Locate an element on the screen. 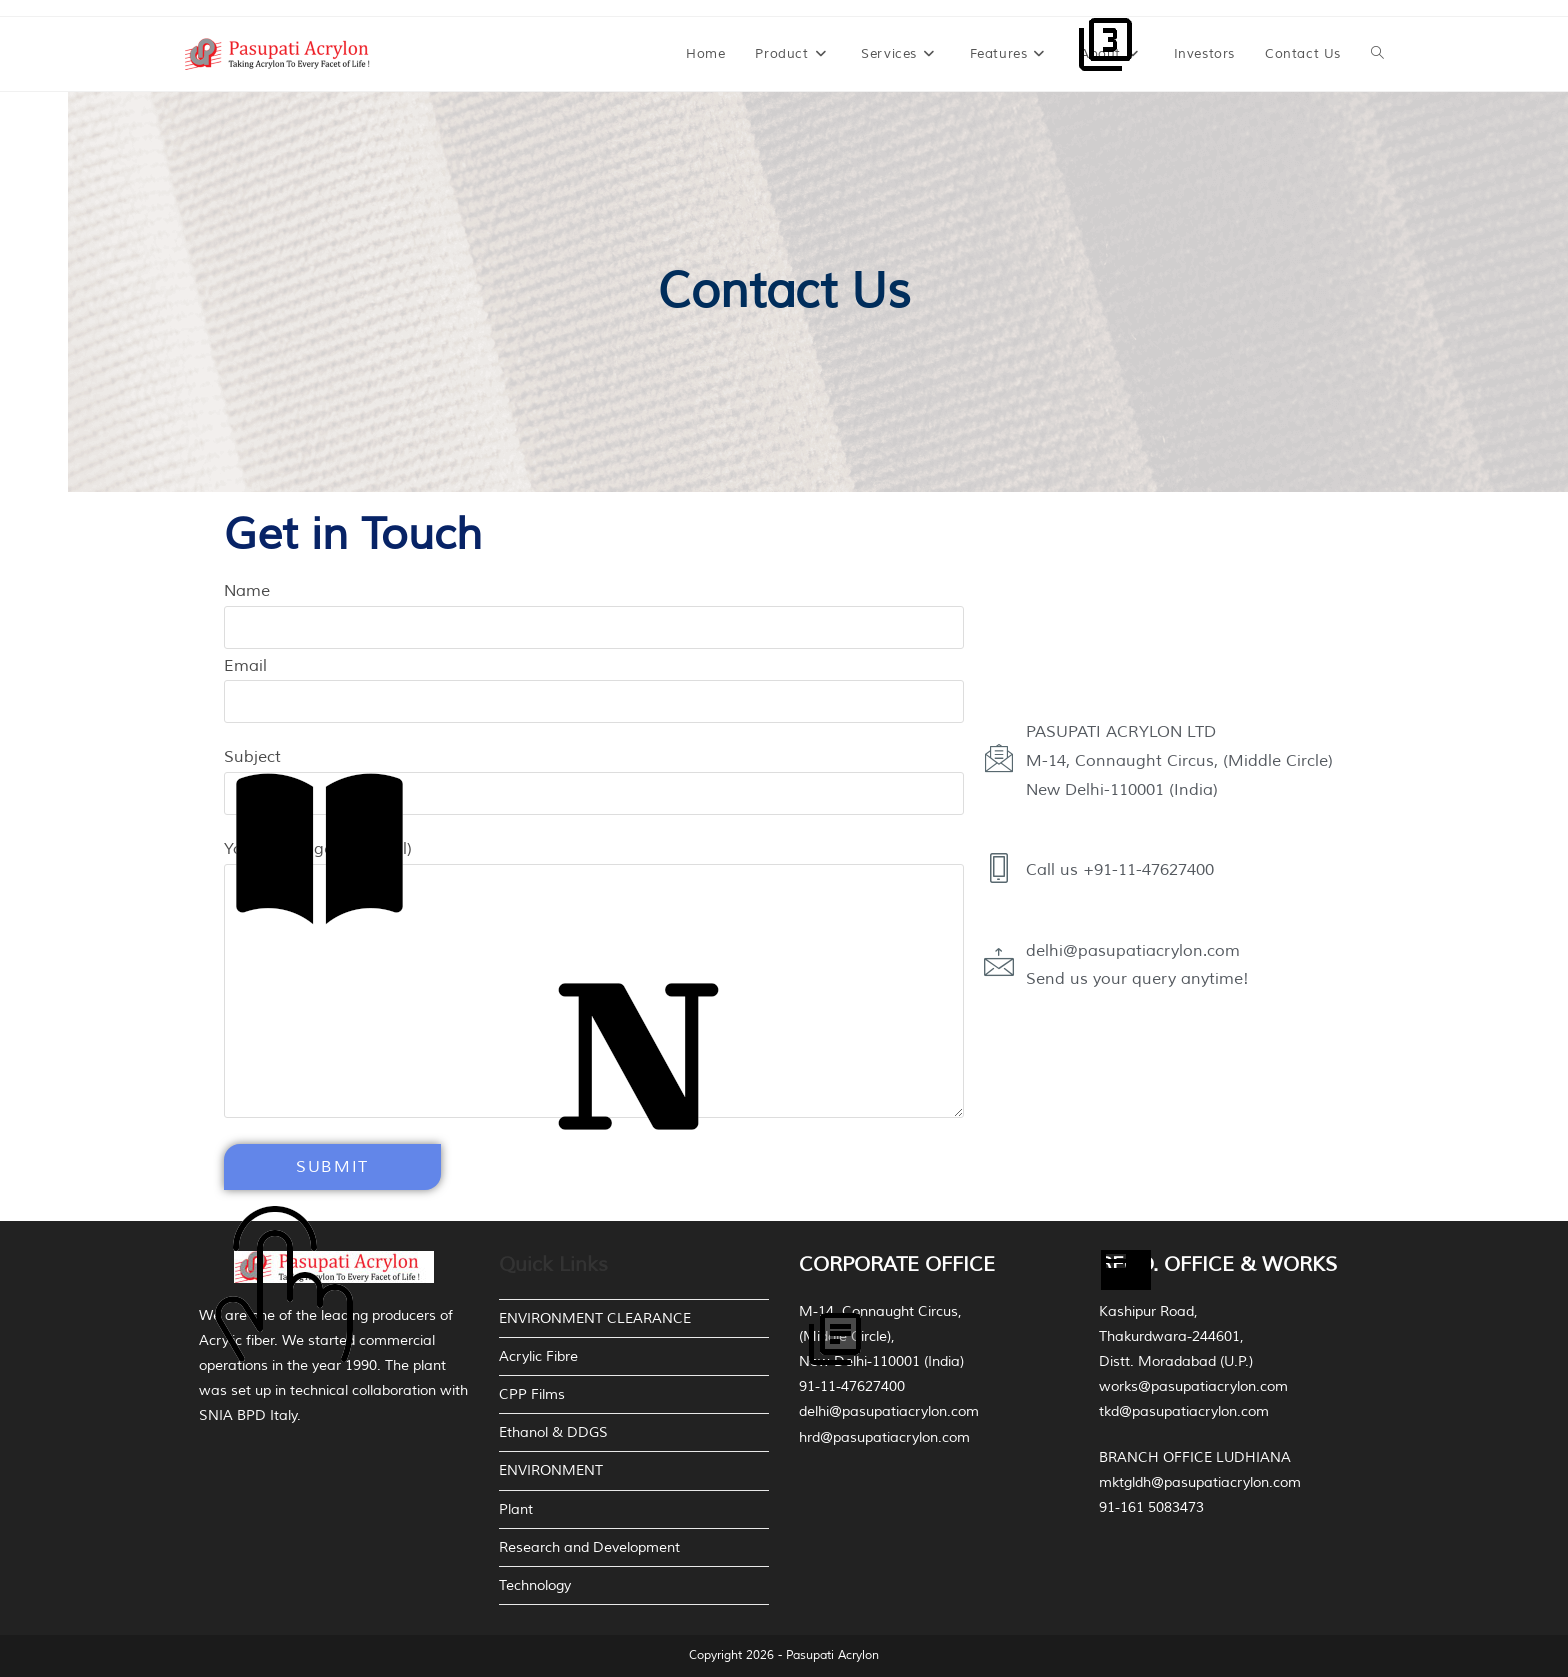 This screenshot has width=1568, height=1677. view featured playlist is located at coordinates (1126, 1270).